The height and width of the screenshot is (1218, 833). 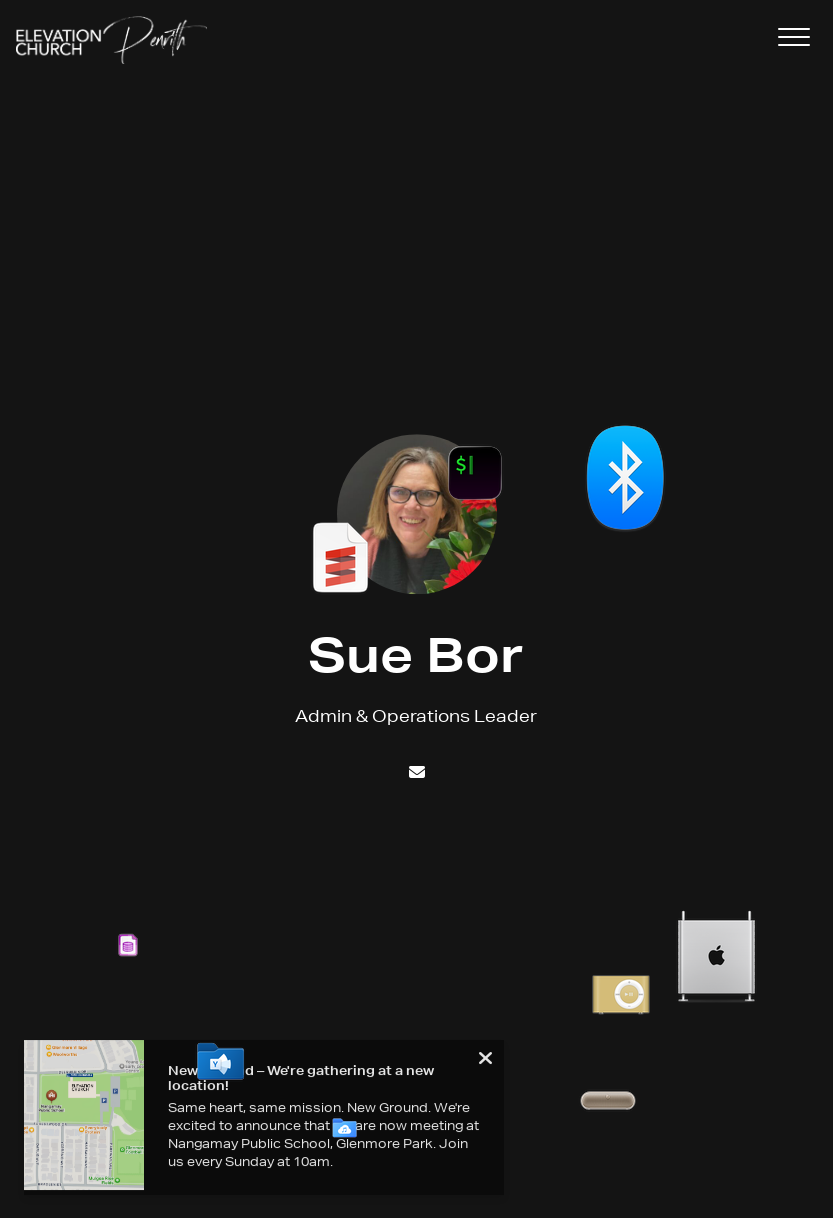 I want to click on beats pill speaker in champagne color, so click(x=608, y=1101).